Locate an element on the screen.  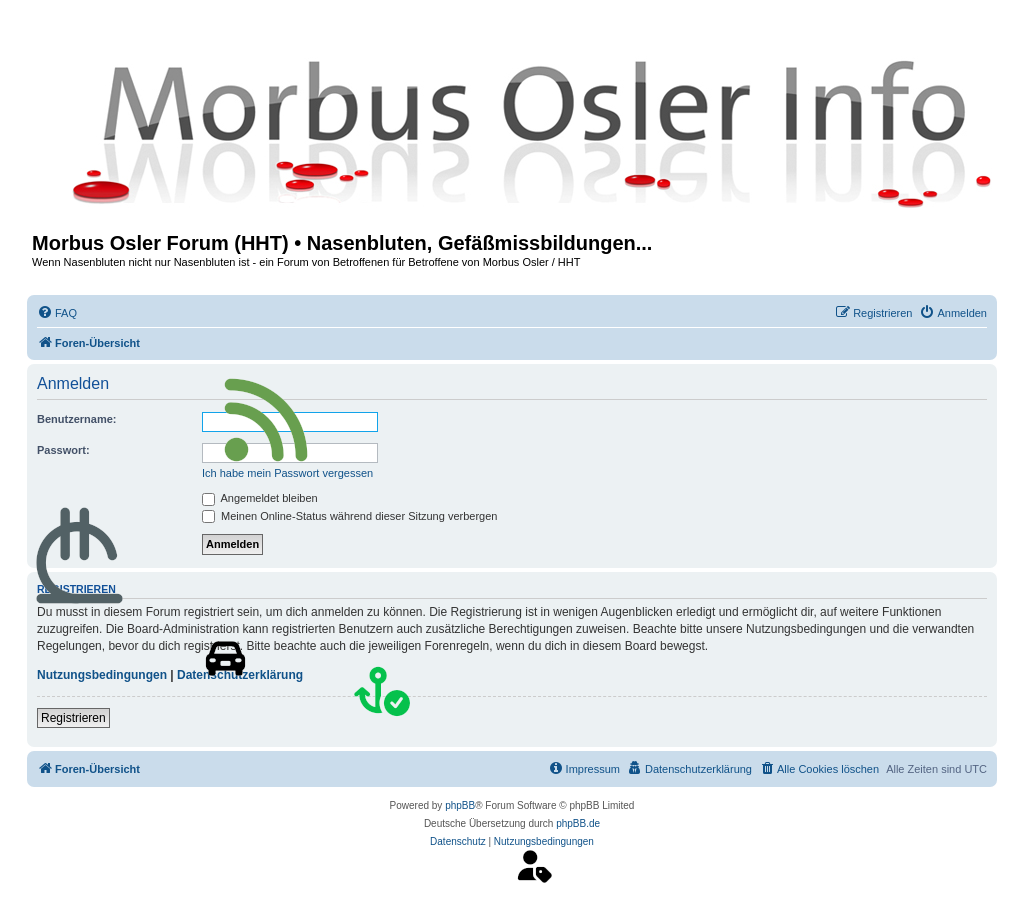
access vehicle or car-related settings is located at coordinates (225, 658).